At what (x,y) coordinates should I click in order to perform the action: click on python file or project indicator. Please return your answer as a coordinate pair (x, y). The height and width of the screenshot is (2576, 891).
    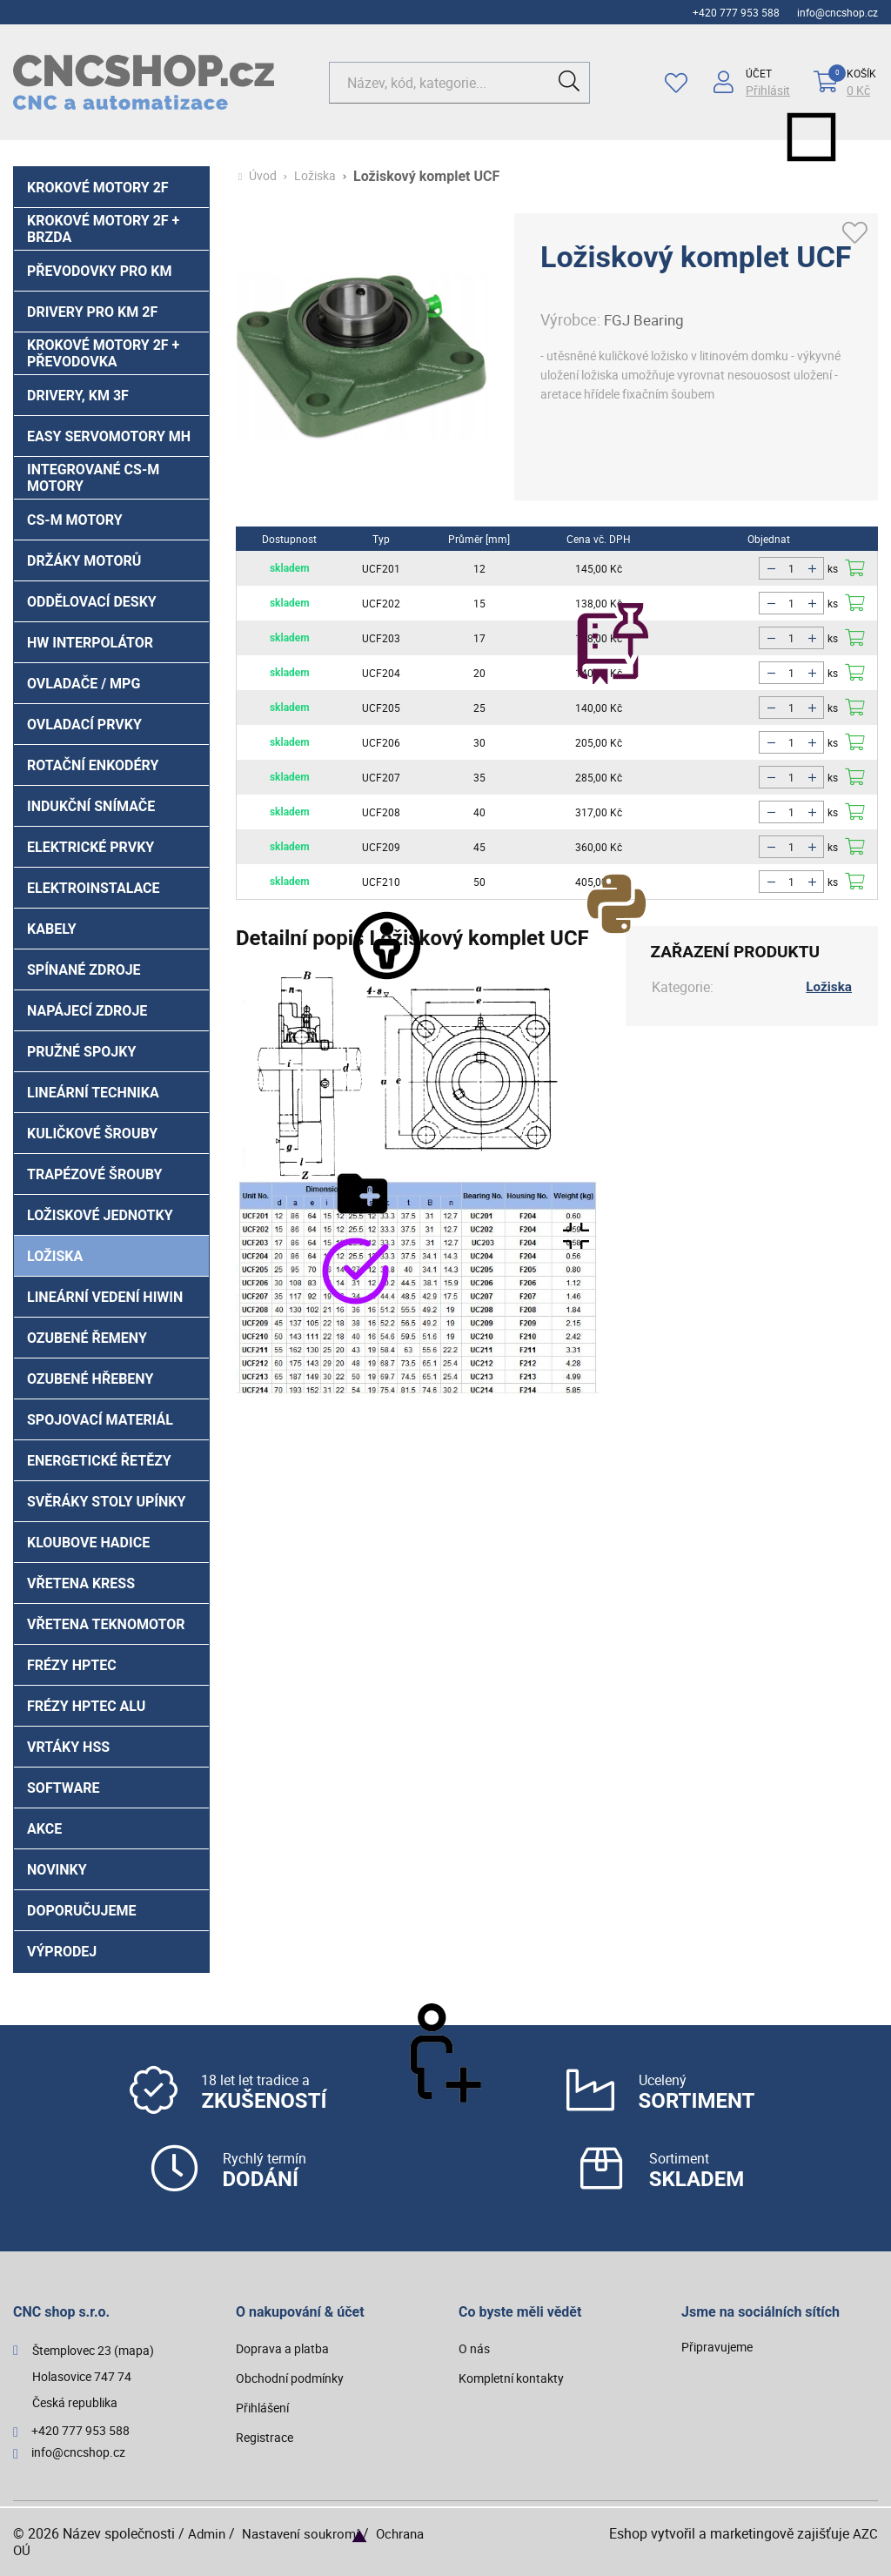
    Looking at the image, I should click on (616, 903).